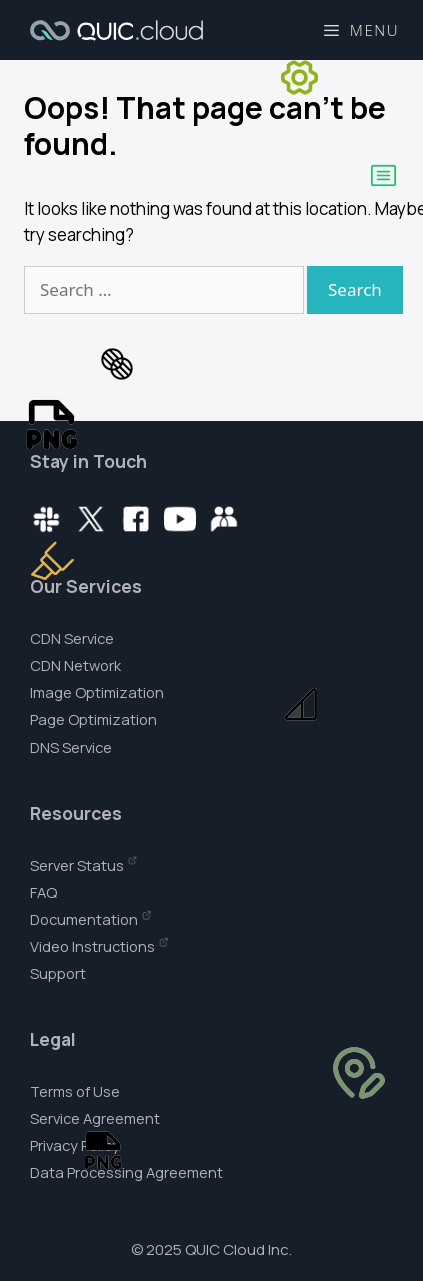 This screenshot has height=1281, width=423. Describe the element at coordinates (359, 1073) in the screenshot. I see `edit a saved location` at that location.